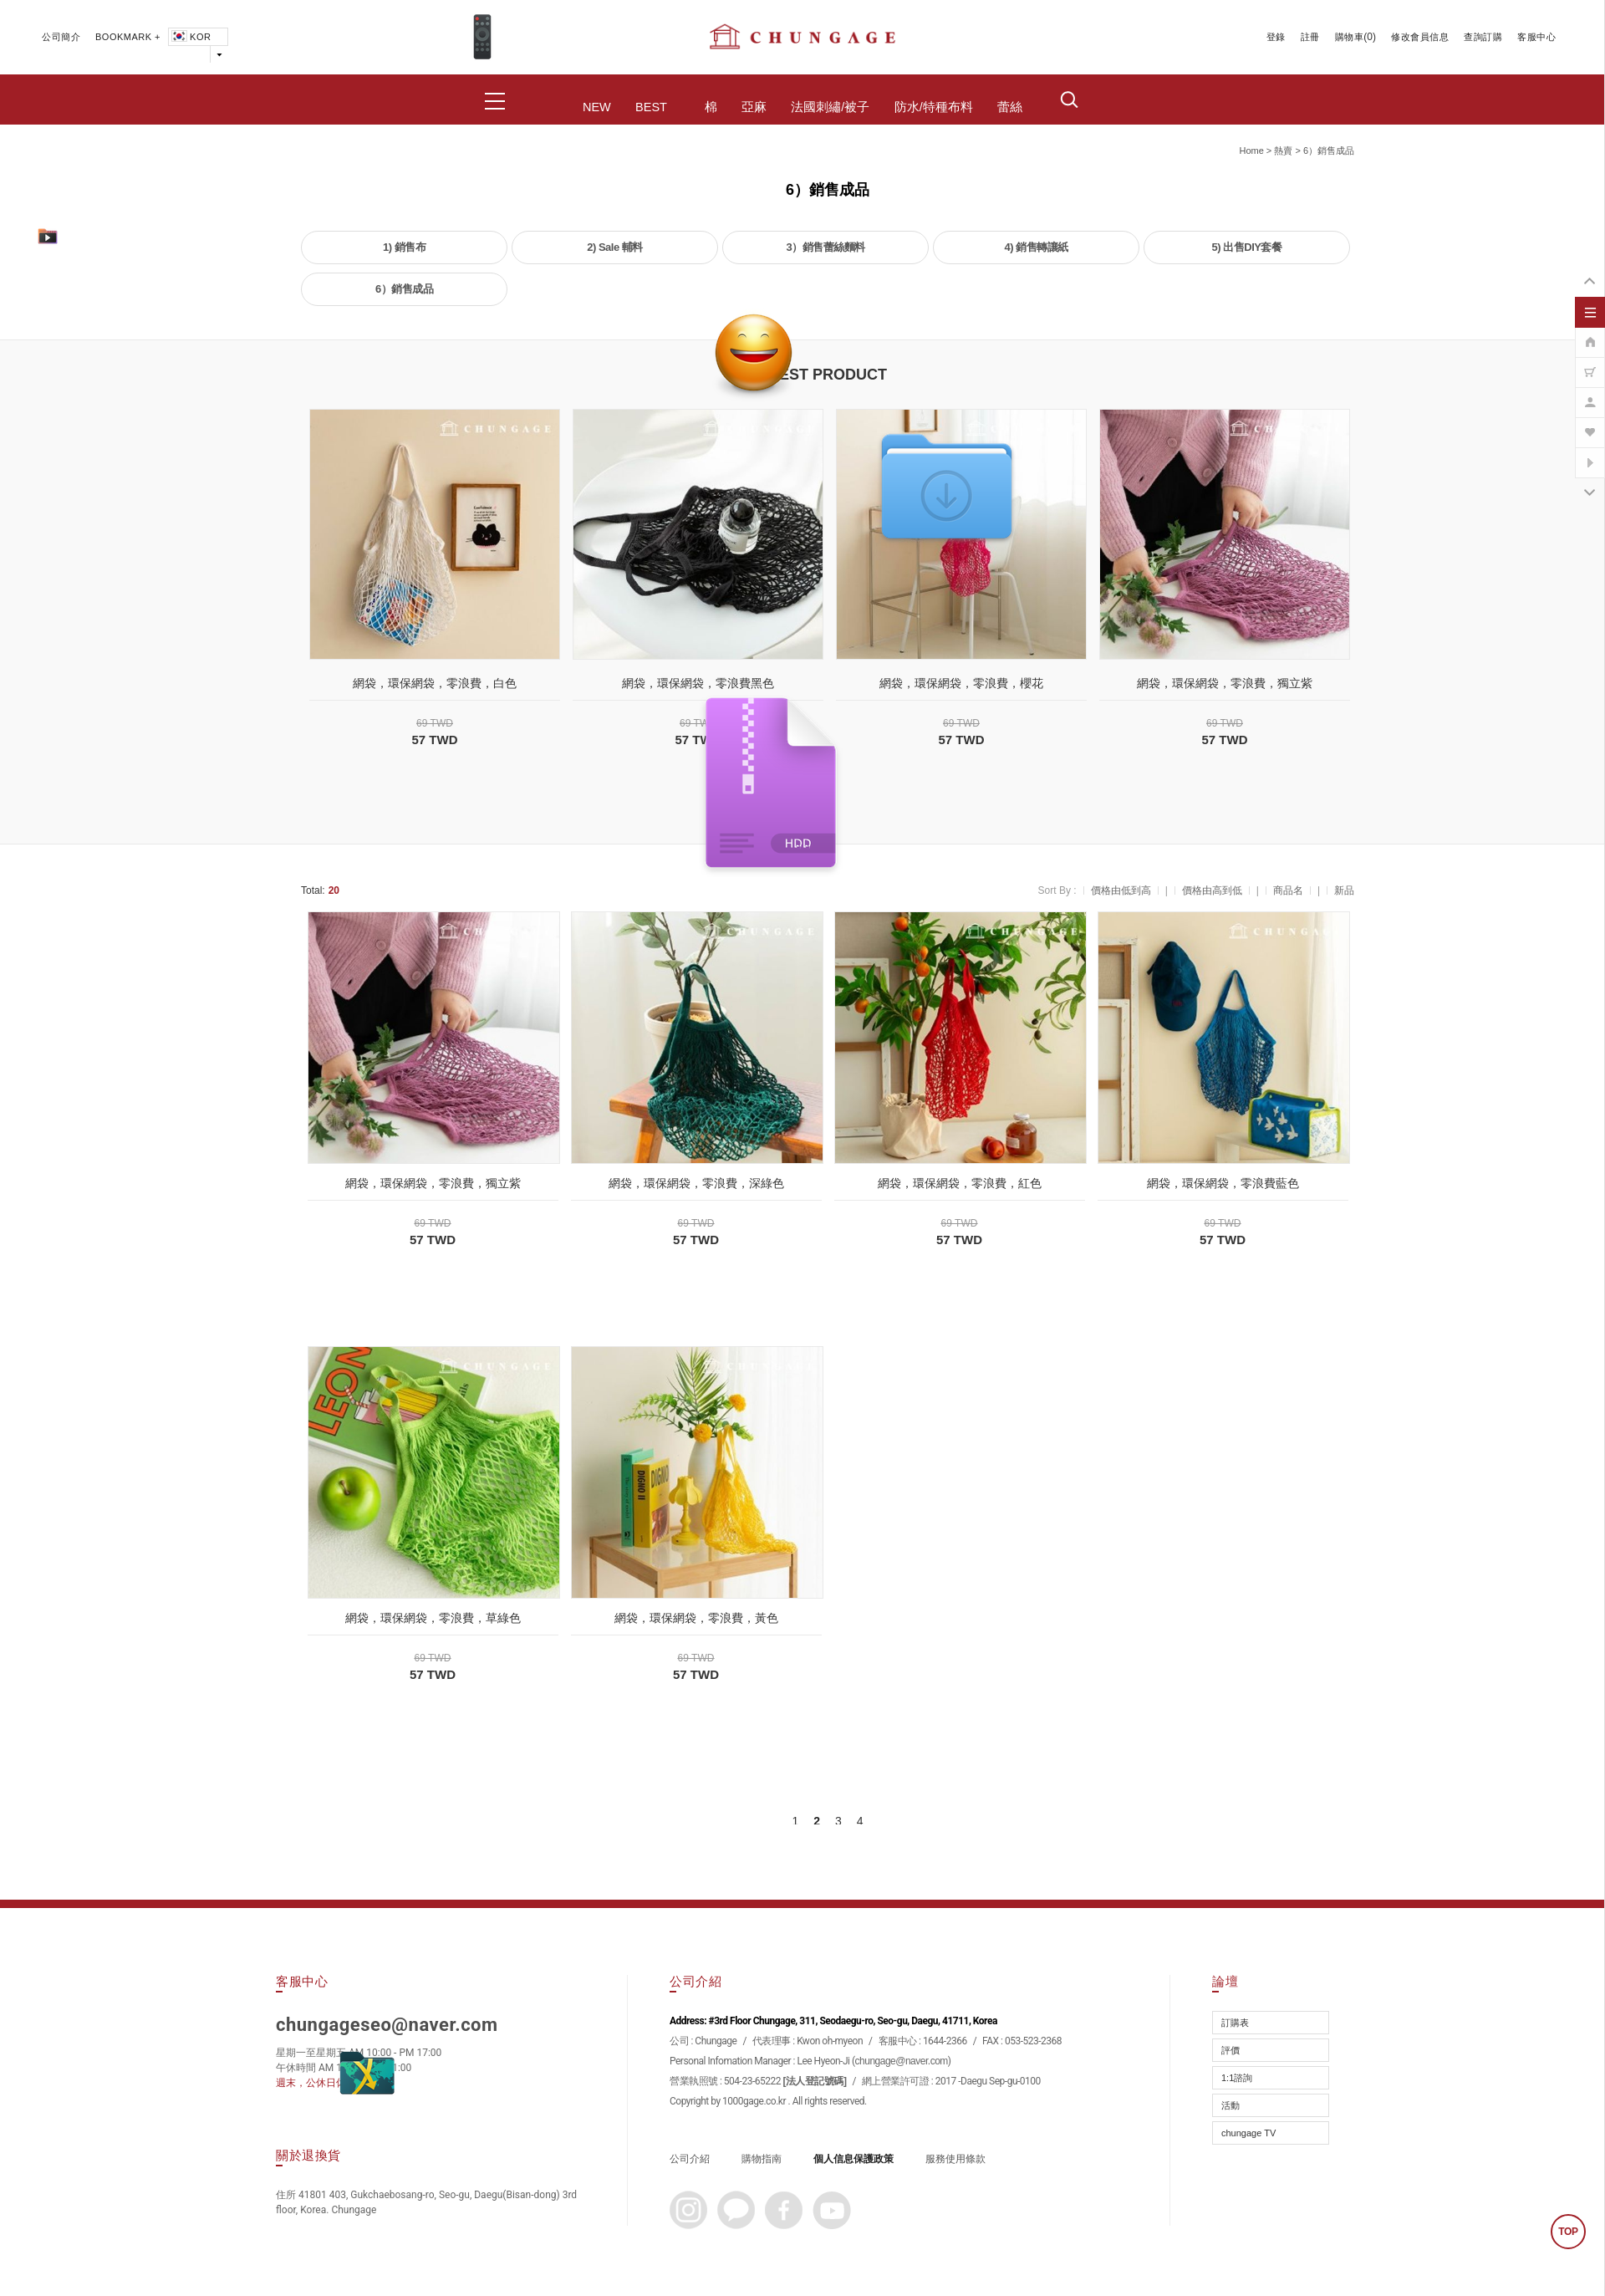 The image size is (1605, 2296). I want to click on folder containing JDownloader downloads, so click(367, 2074).